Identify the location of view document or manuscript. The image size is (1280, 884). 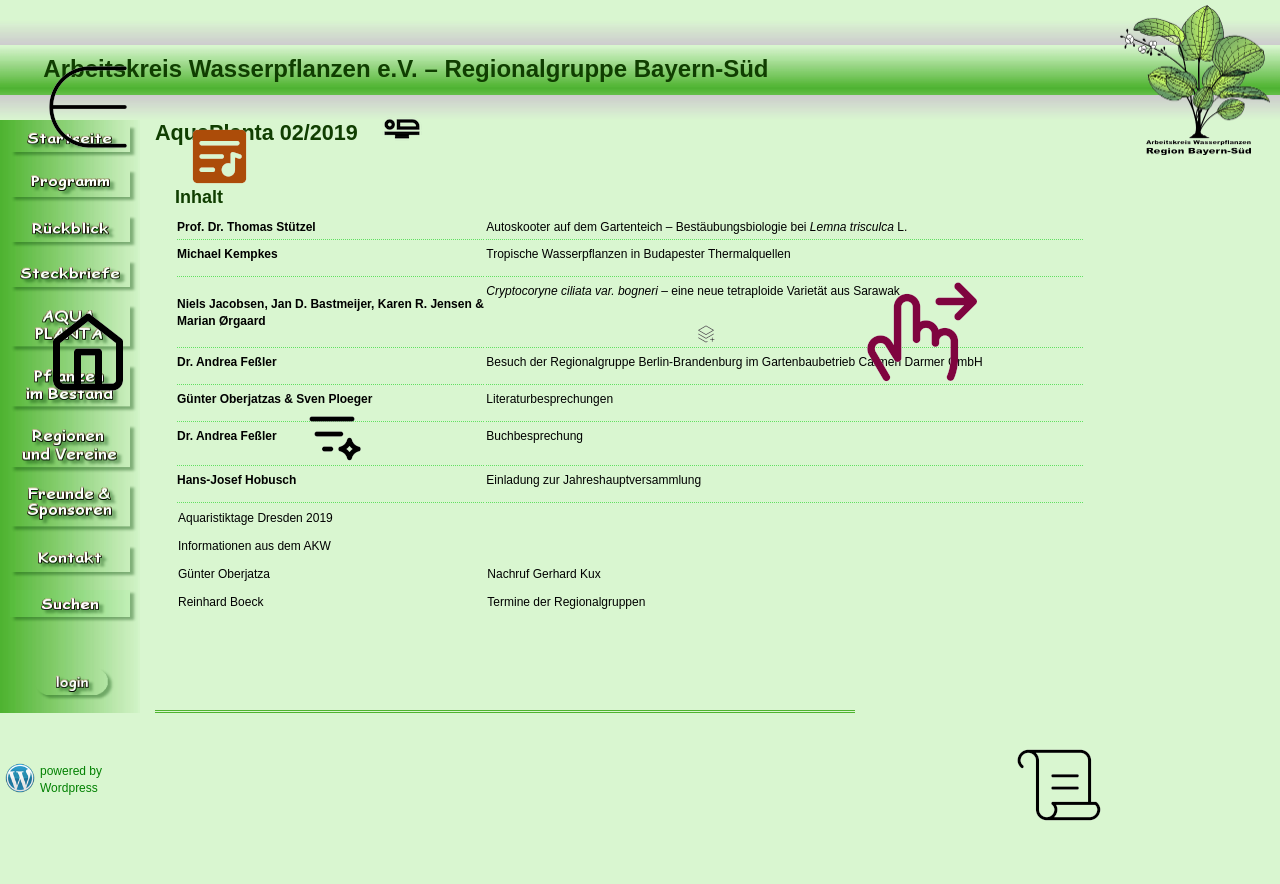
(1062, 785).